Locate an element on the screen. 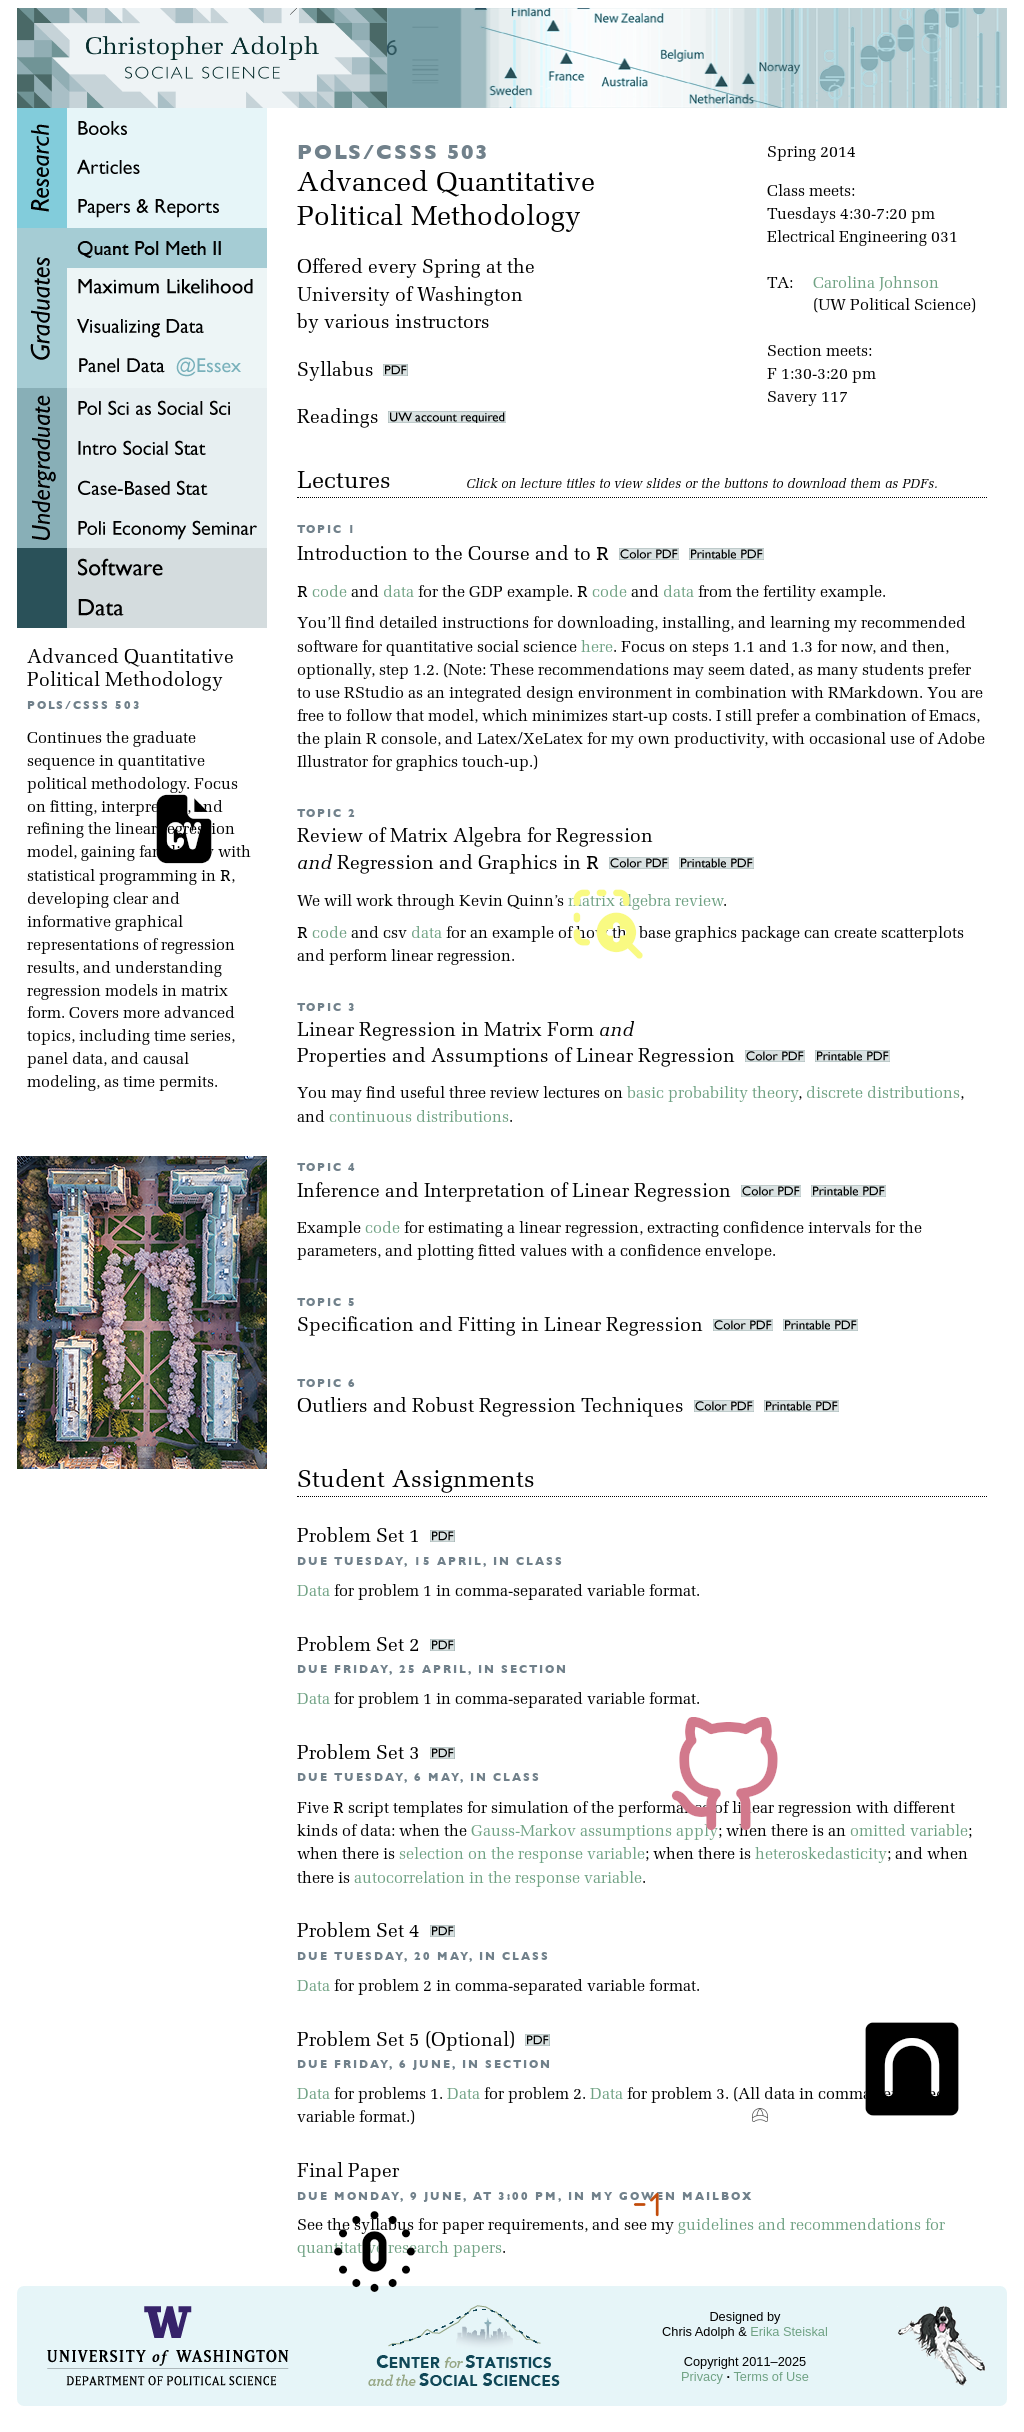 This screenshot has height=2432, width=1024. view or open your CV/resume file is located at coordinates (184, 829).